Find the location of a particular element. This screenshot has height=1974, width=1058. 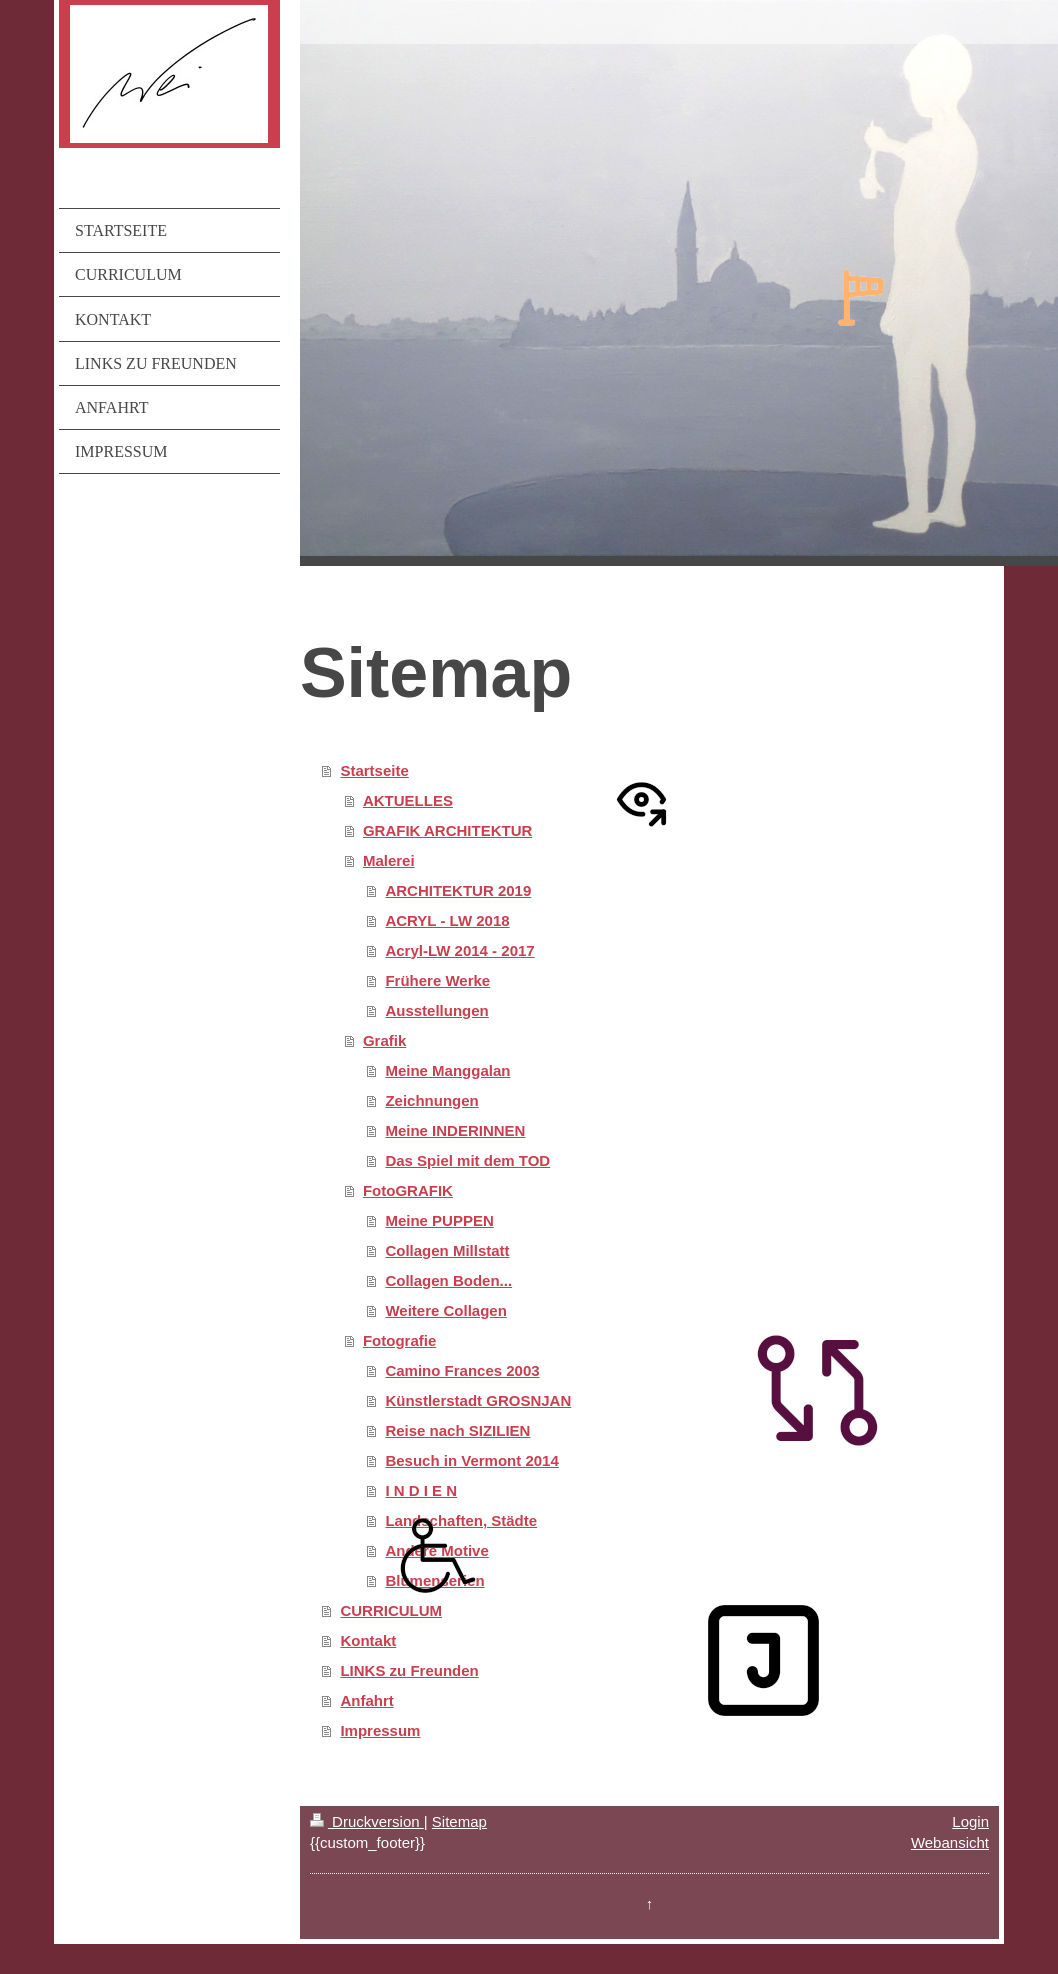

view code changes between versions is located at coordinates (817, 1390).